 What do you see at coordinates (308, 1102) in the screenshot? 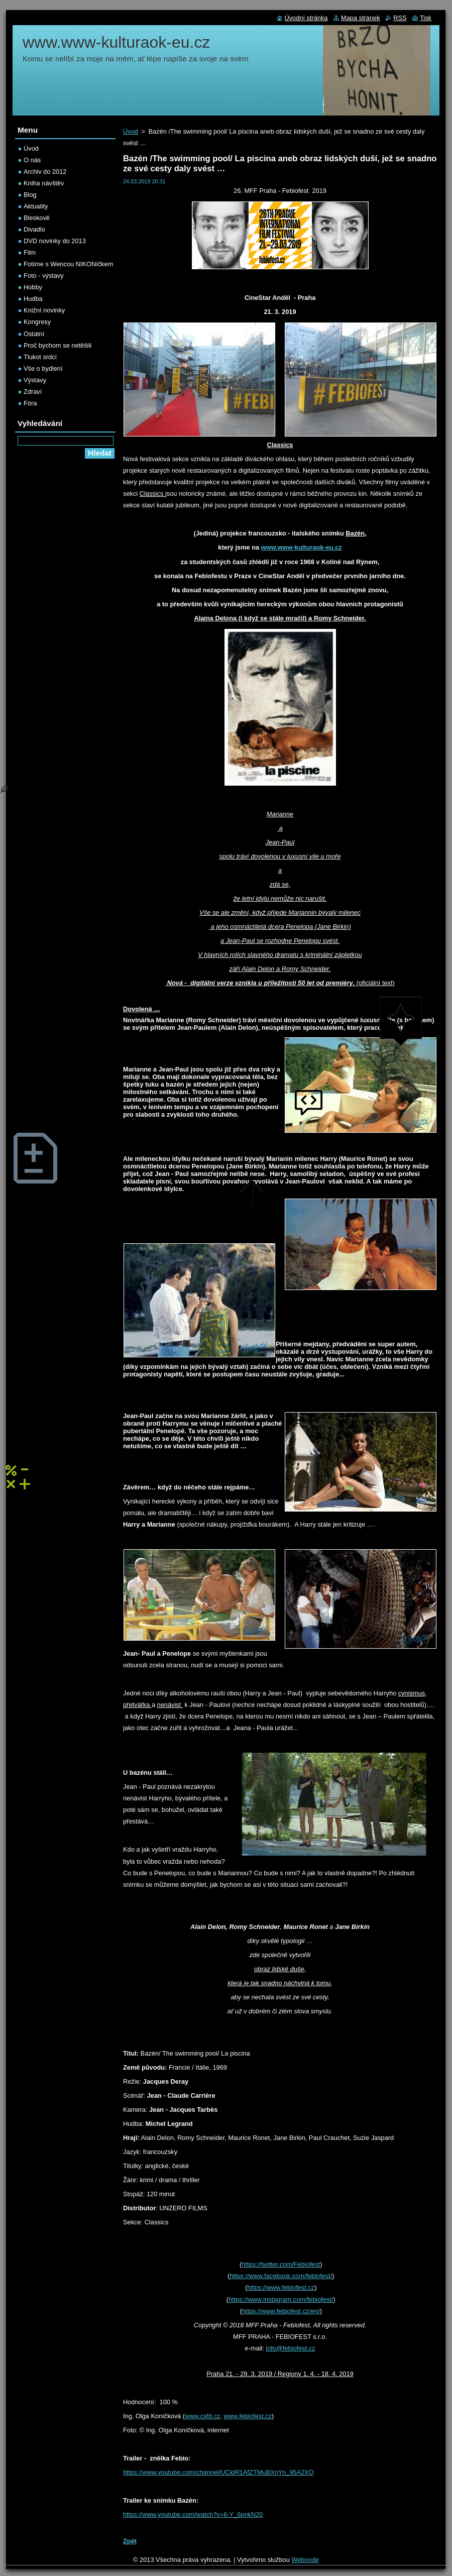
I see `open code review comments` at bounding box center [308, 1102].